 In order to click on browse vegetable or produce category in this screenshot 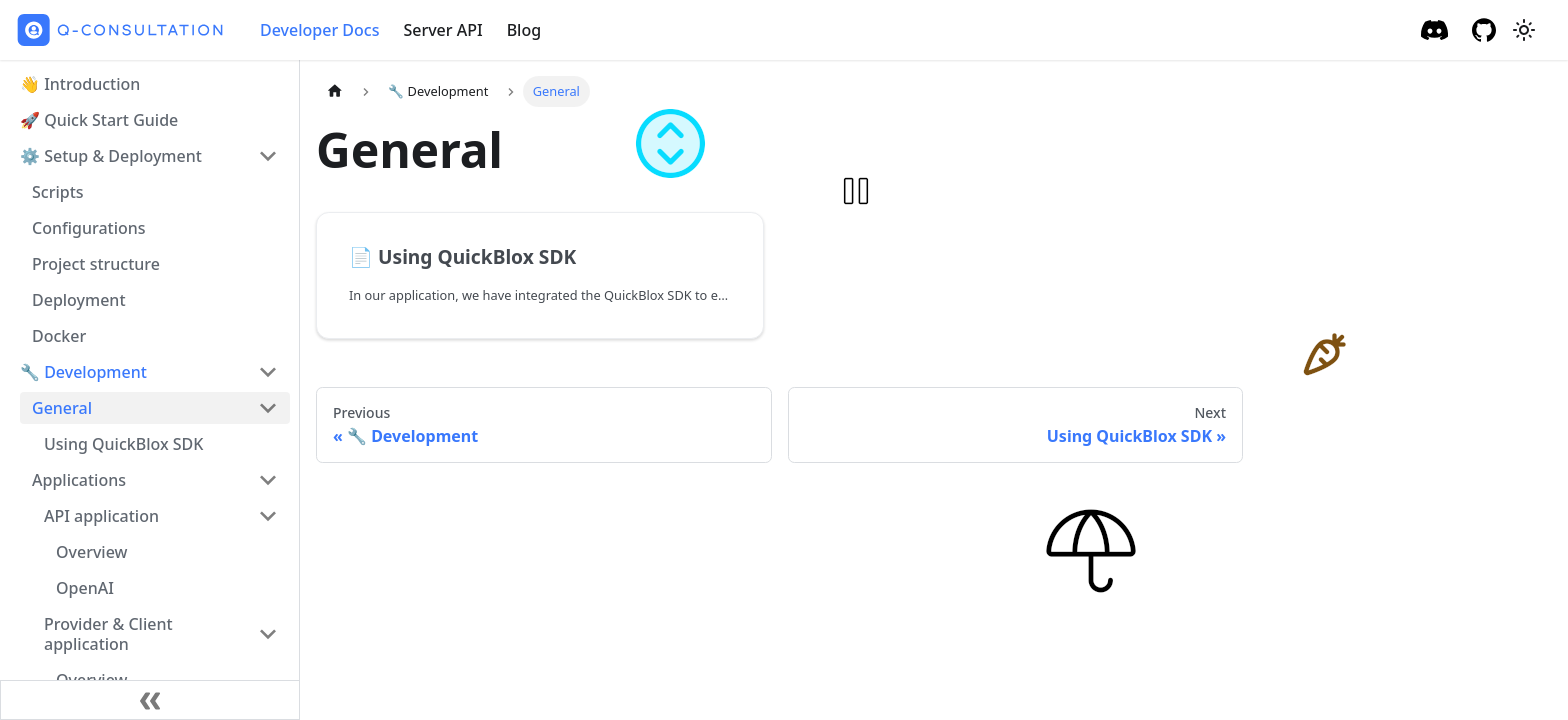, I will do `click(1324, 355)`.